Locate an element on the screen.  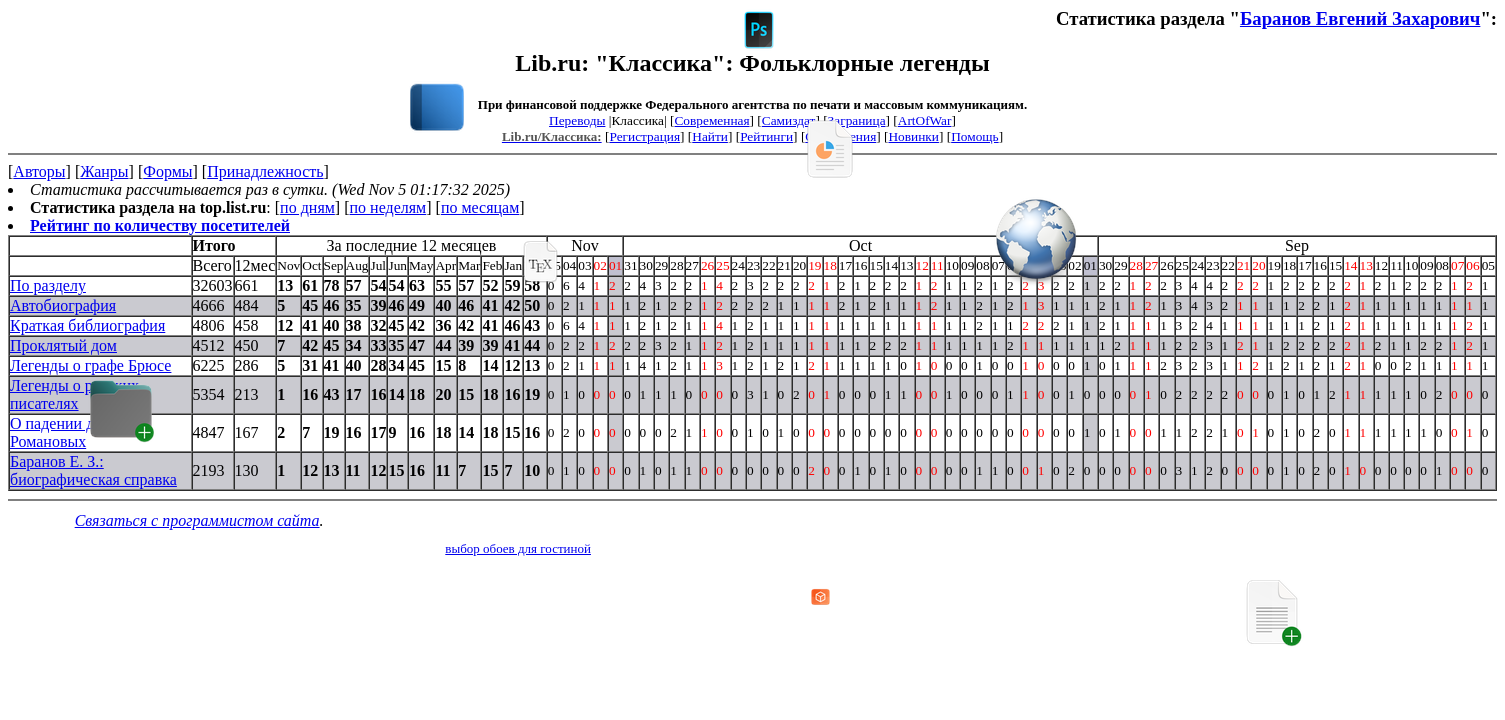
access the desktop folder is located at coordinates (437, 106).